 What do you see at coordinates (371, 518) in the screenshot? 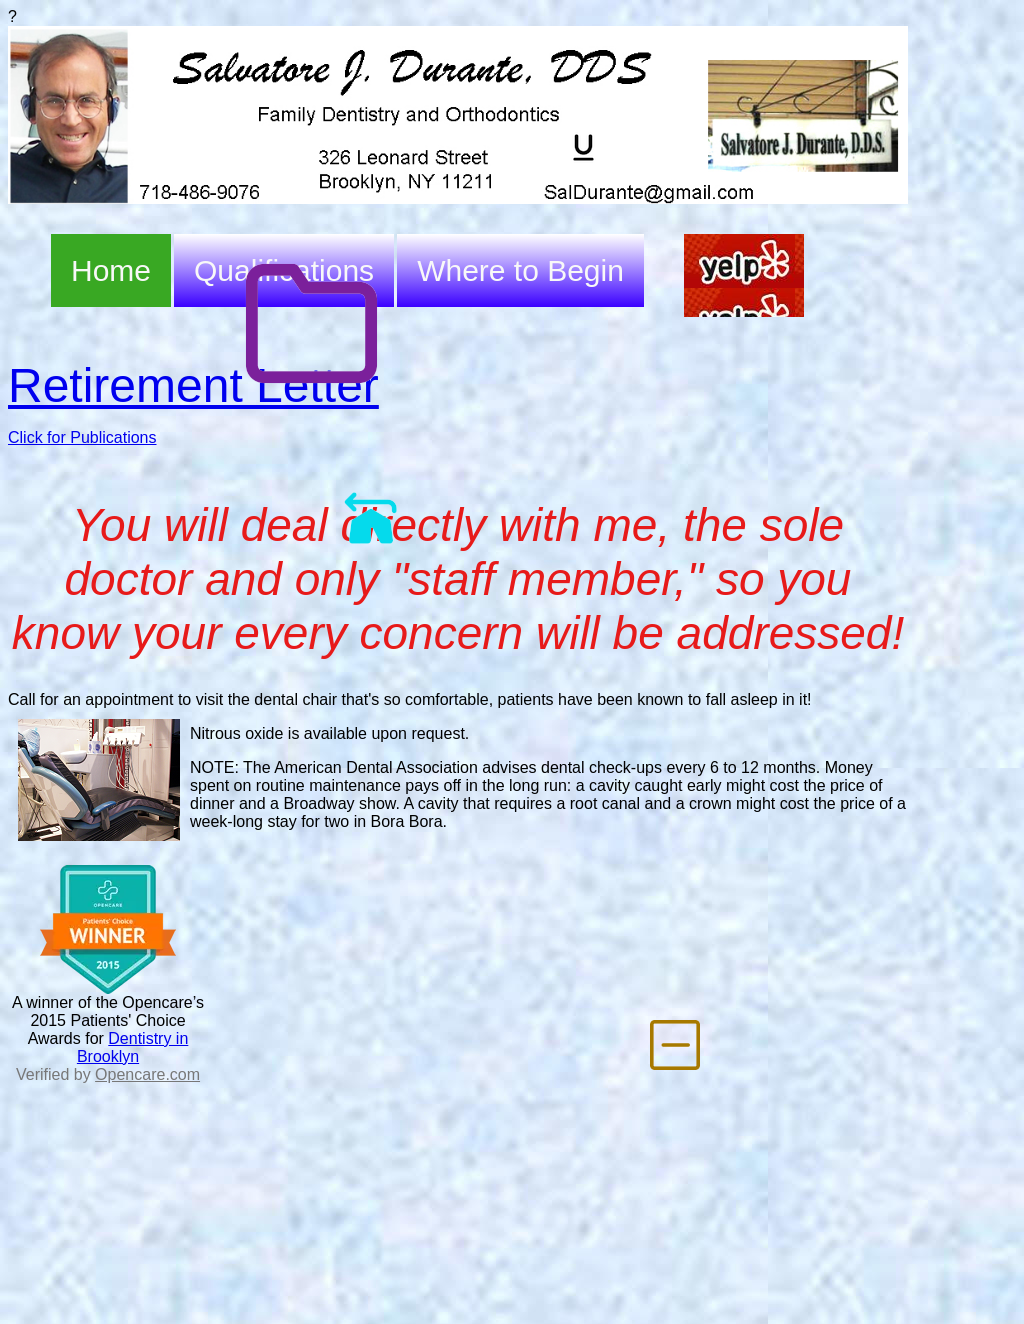
I see `return to campsite or base location` at bounding box center [371, 518].